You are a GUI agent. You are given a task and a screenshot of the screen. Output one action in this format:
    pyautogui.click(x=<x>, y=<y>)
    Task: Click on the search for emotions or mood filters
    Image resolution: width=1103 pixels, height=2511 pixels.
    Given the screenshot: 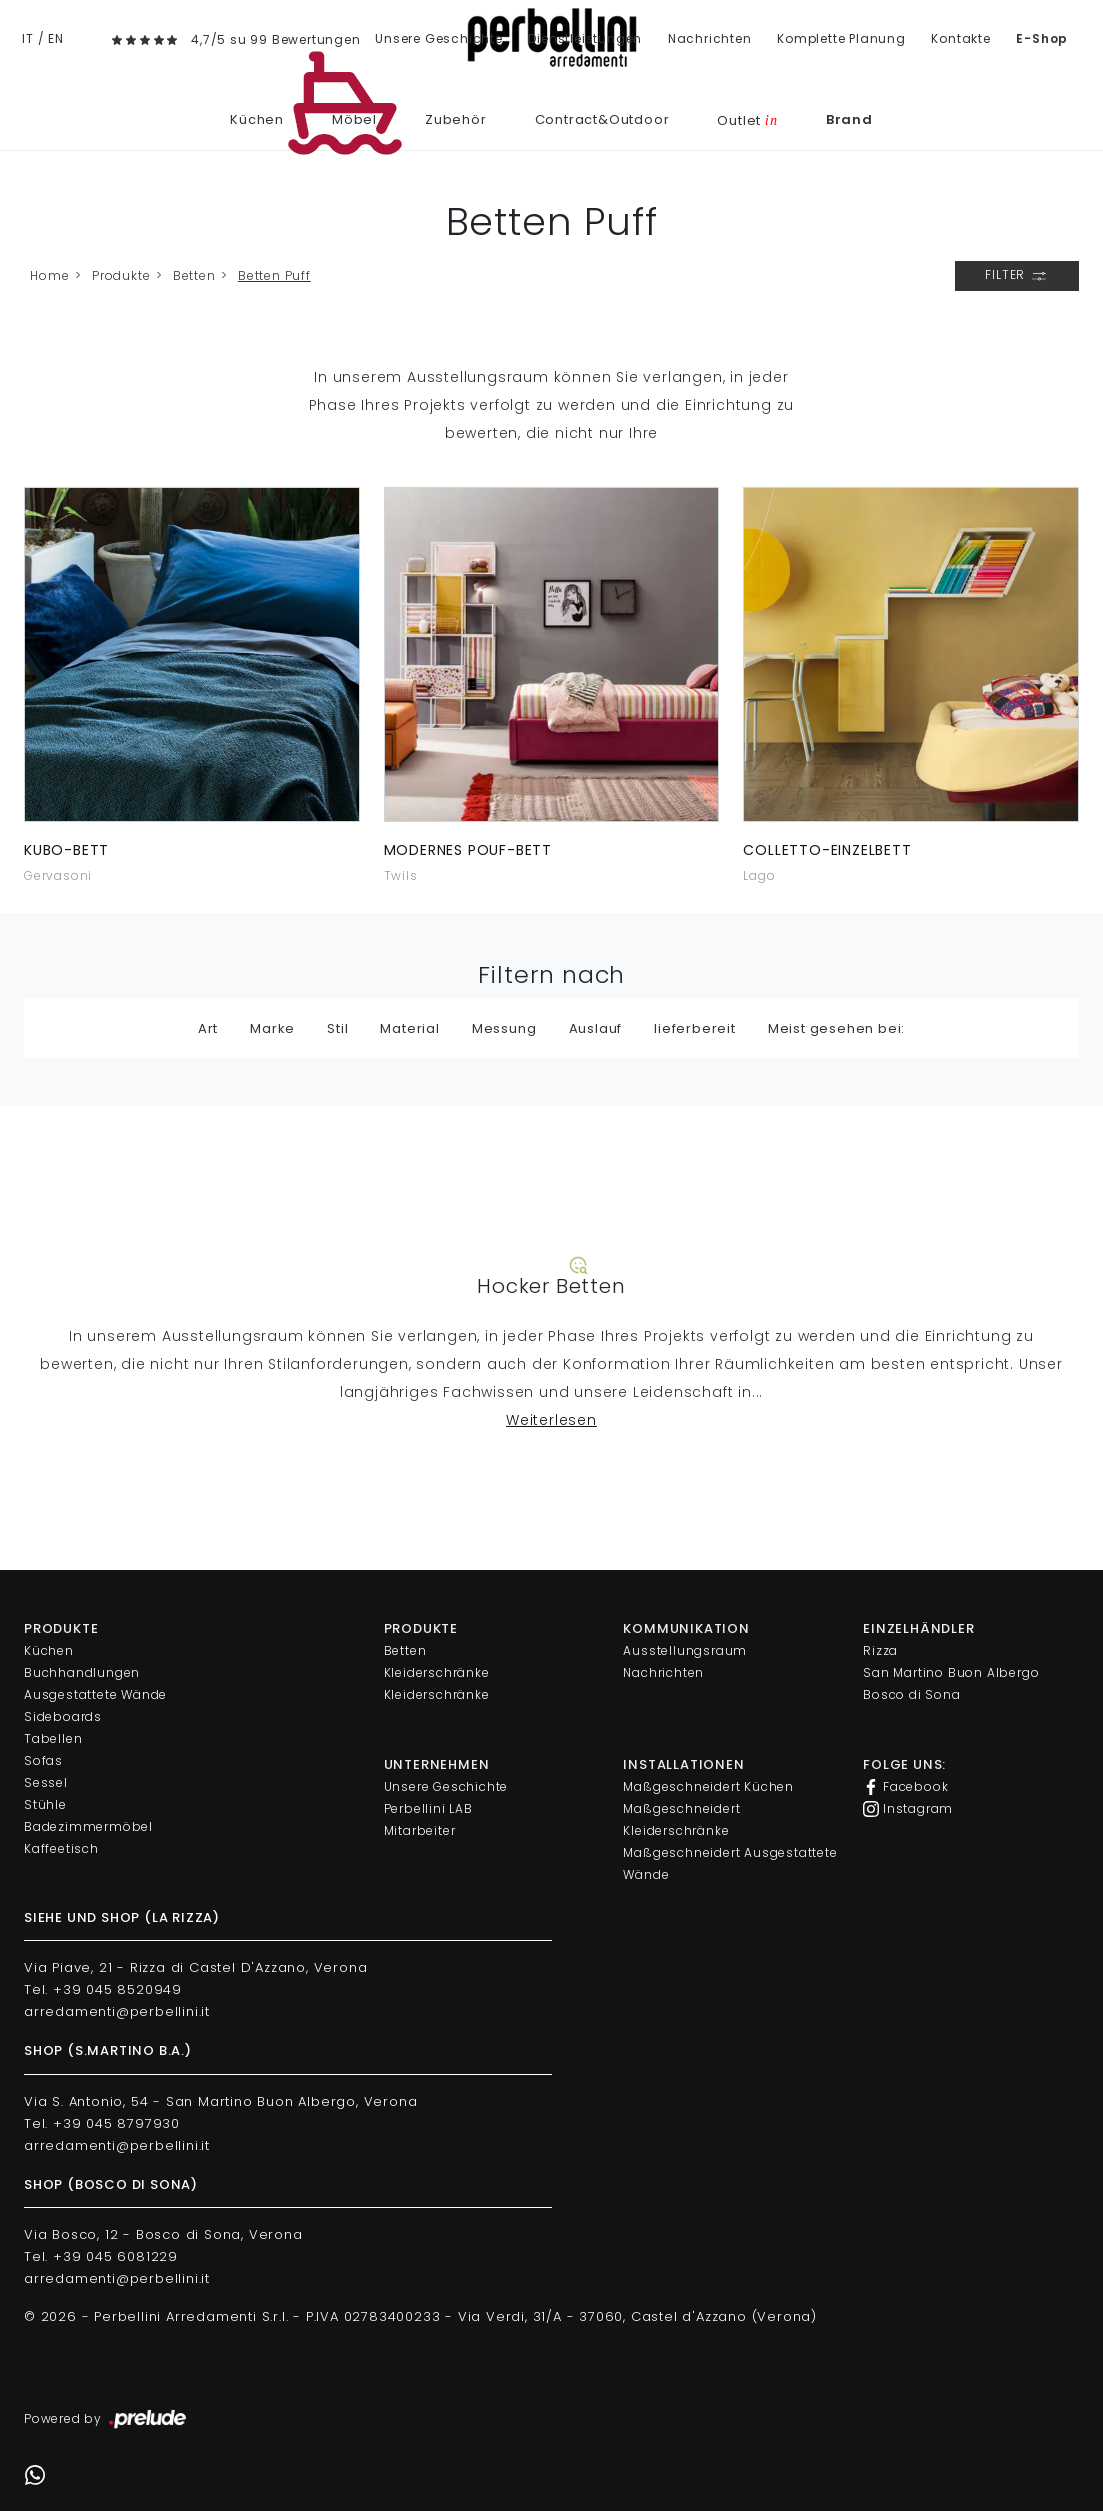 What is the action you would take?
    pyautogui.click(x=578, y=1265)
    